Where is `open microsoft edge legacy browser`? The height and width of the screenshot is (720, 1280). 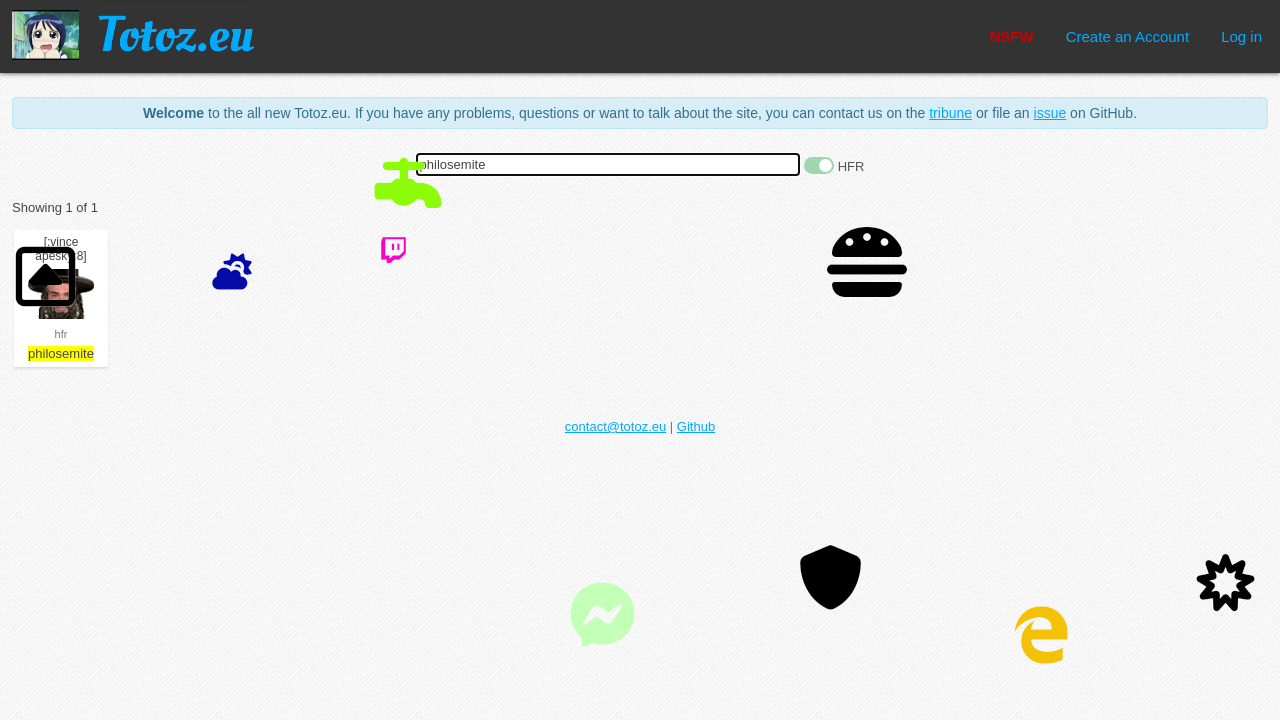
open microsoft edge legacy browser is located at coordinates (1041, 635).